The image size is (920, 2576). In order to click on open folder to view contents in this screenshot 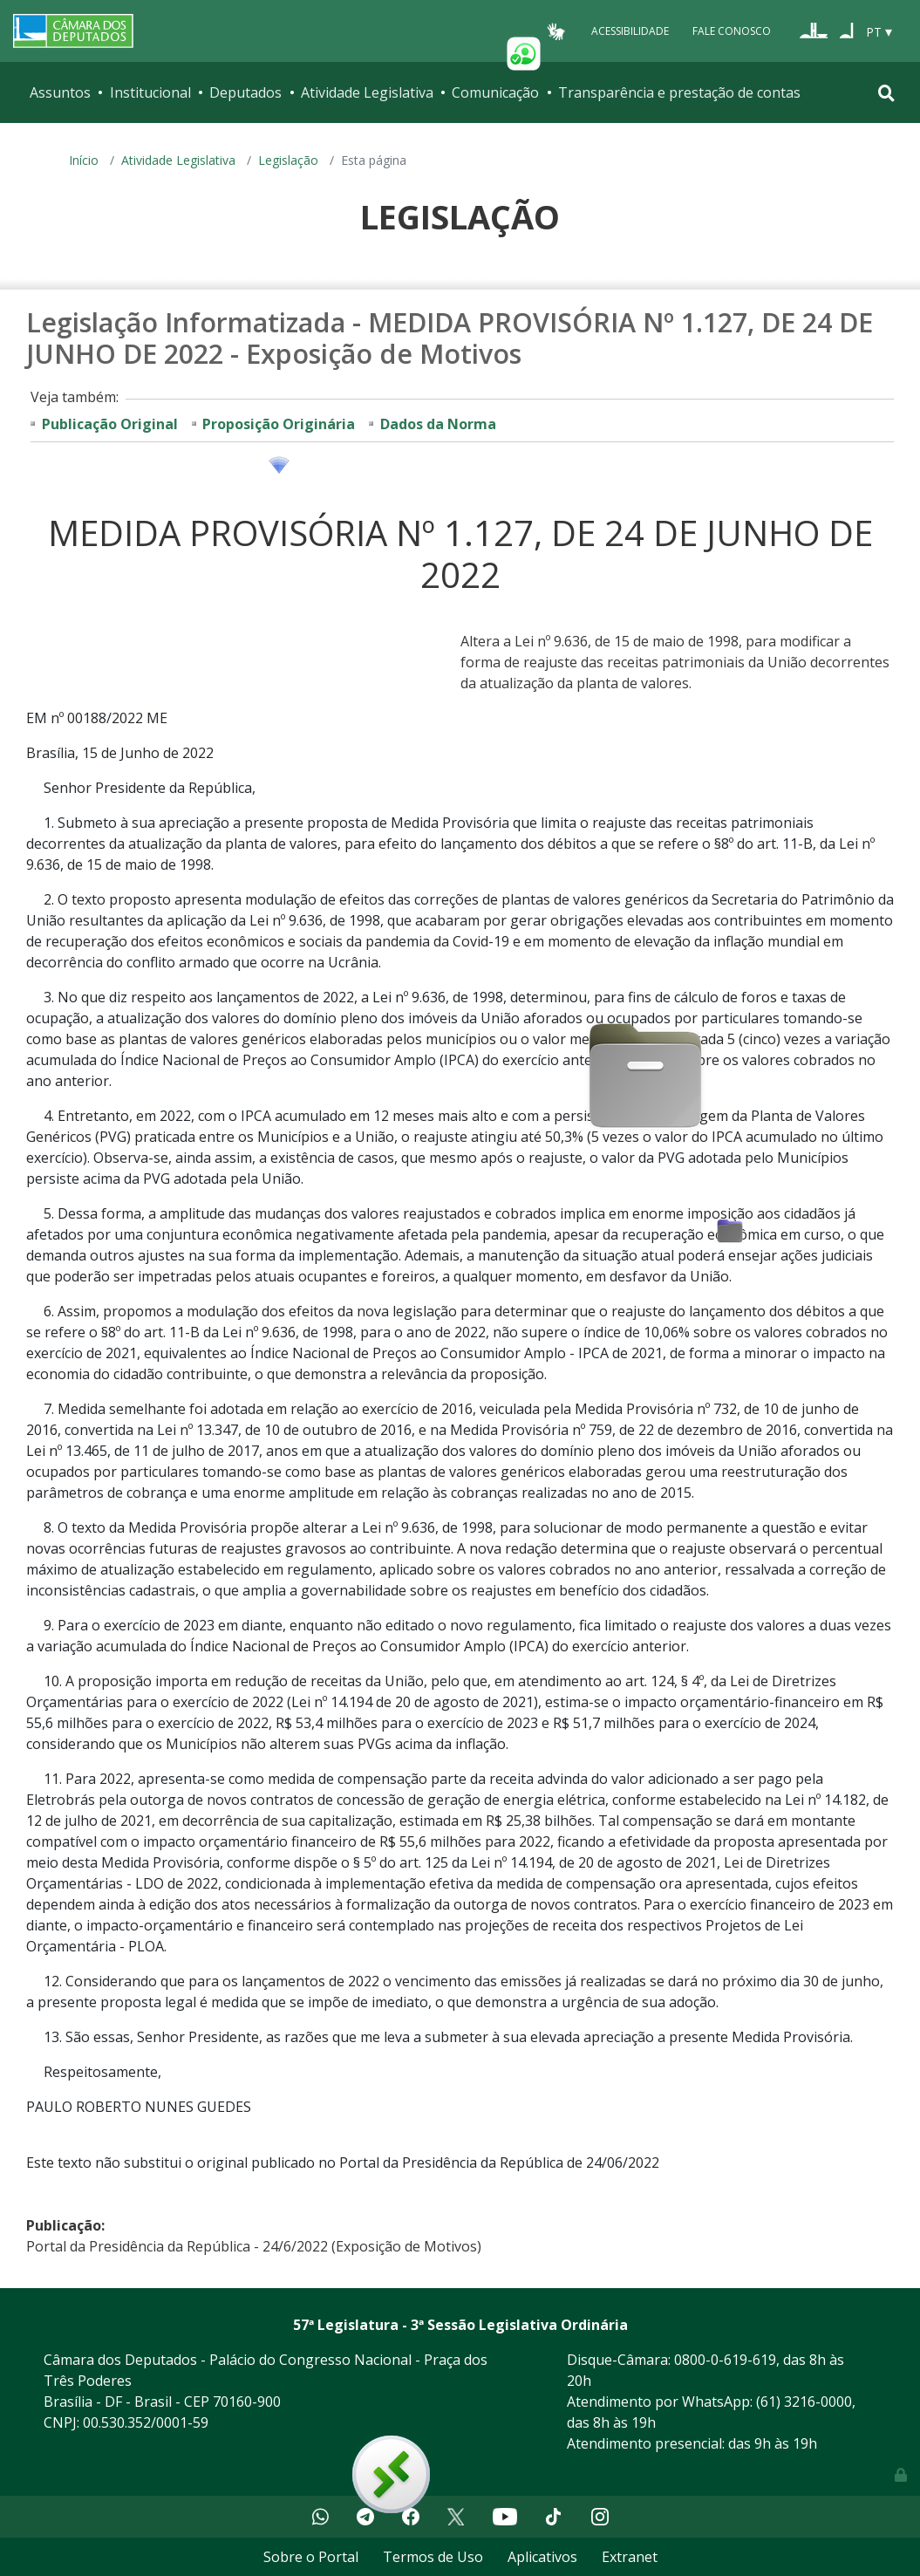, I will do `click(730, 1231)`.